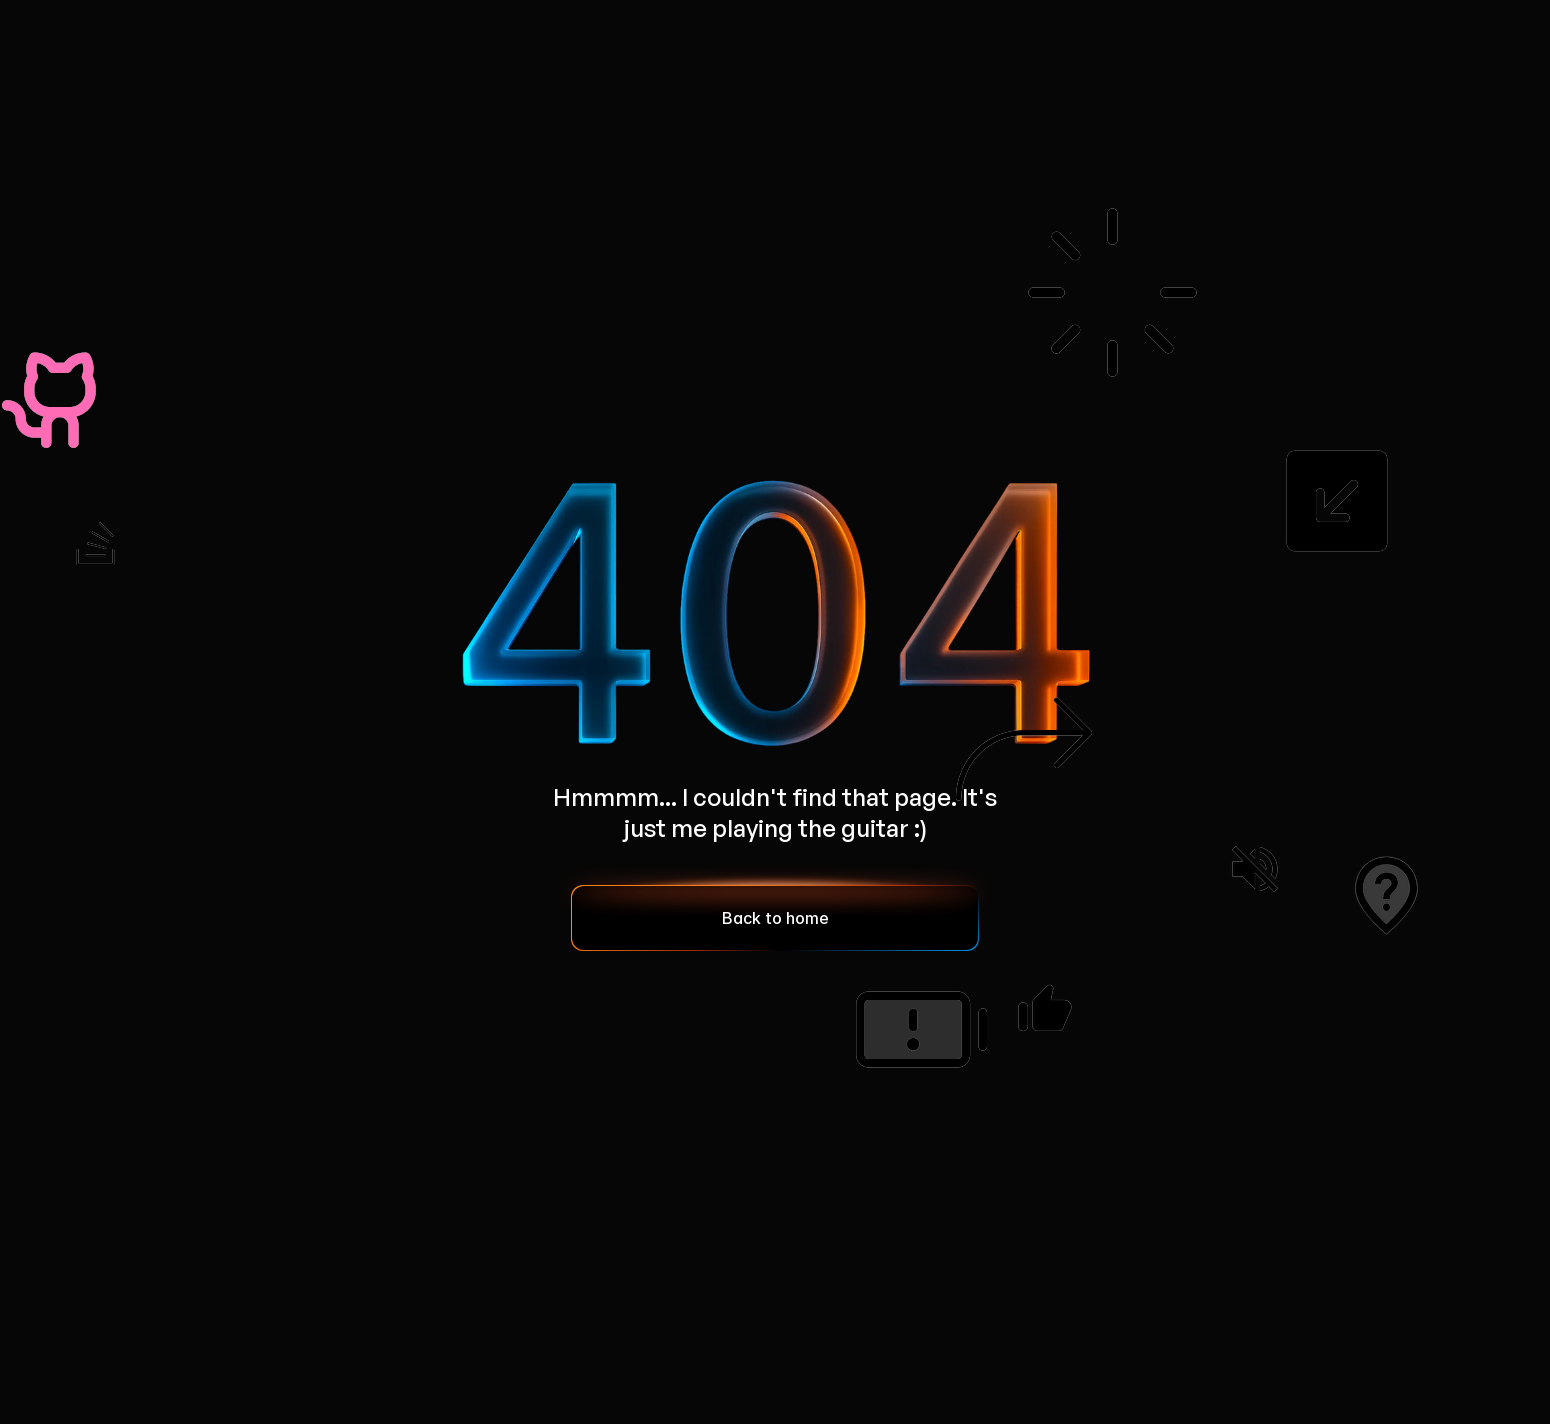 This screenshot has width=1550, height=1424. I want to click on unknown or unidentified location, so click(1386, 895).